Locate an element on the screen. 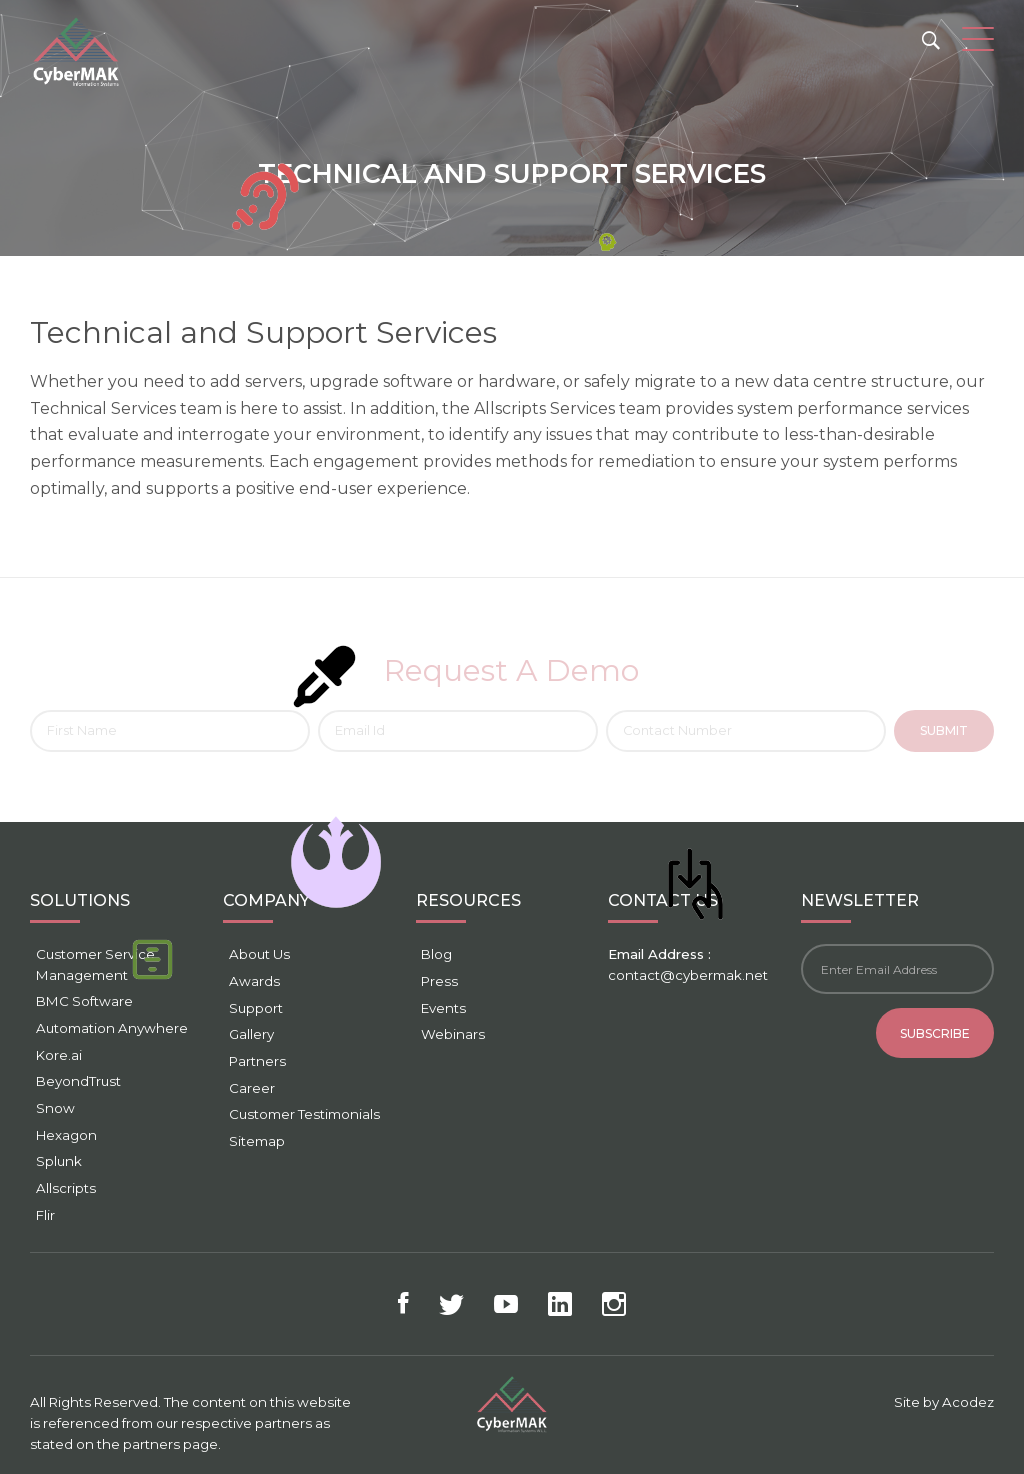 Image resolution: width=1024 pixels, height=1474 pixels. indicates a mental health or neurological condition is located at coordinates (608, 242).